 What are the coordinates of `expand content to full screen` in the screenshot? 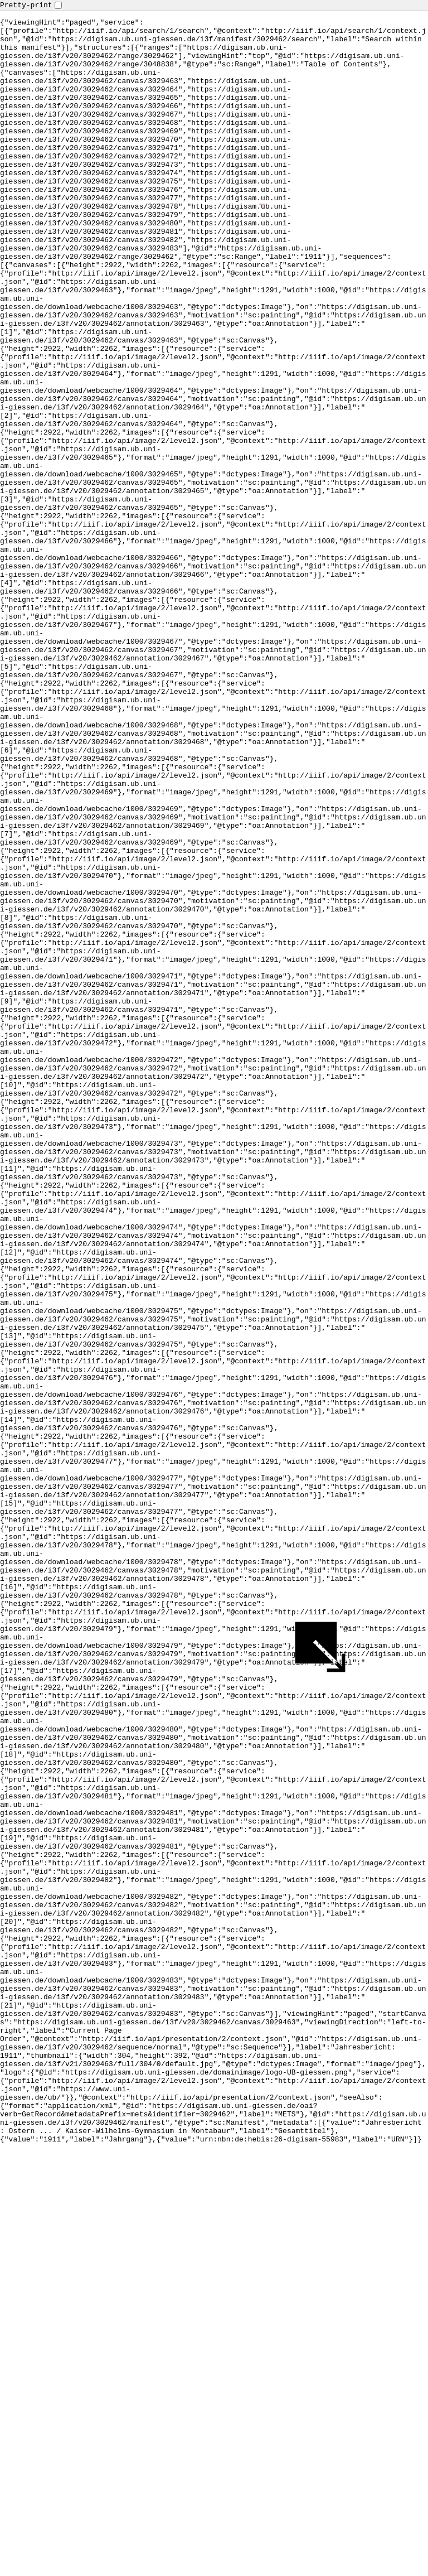 It's located at (320, 1647).